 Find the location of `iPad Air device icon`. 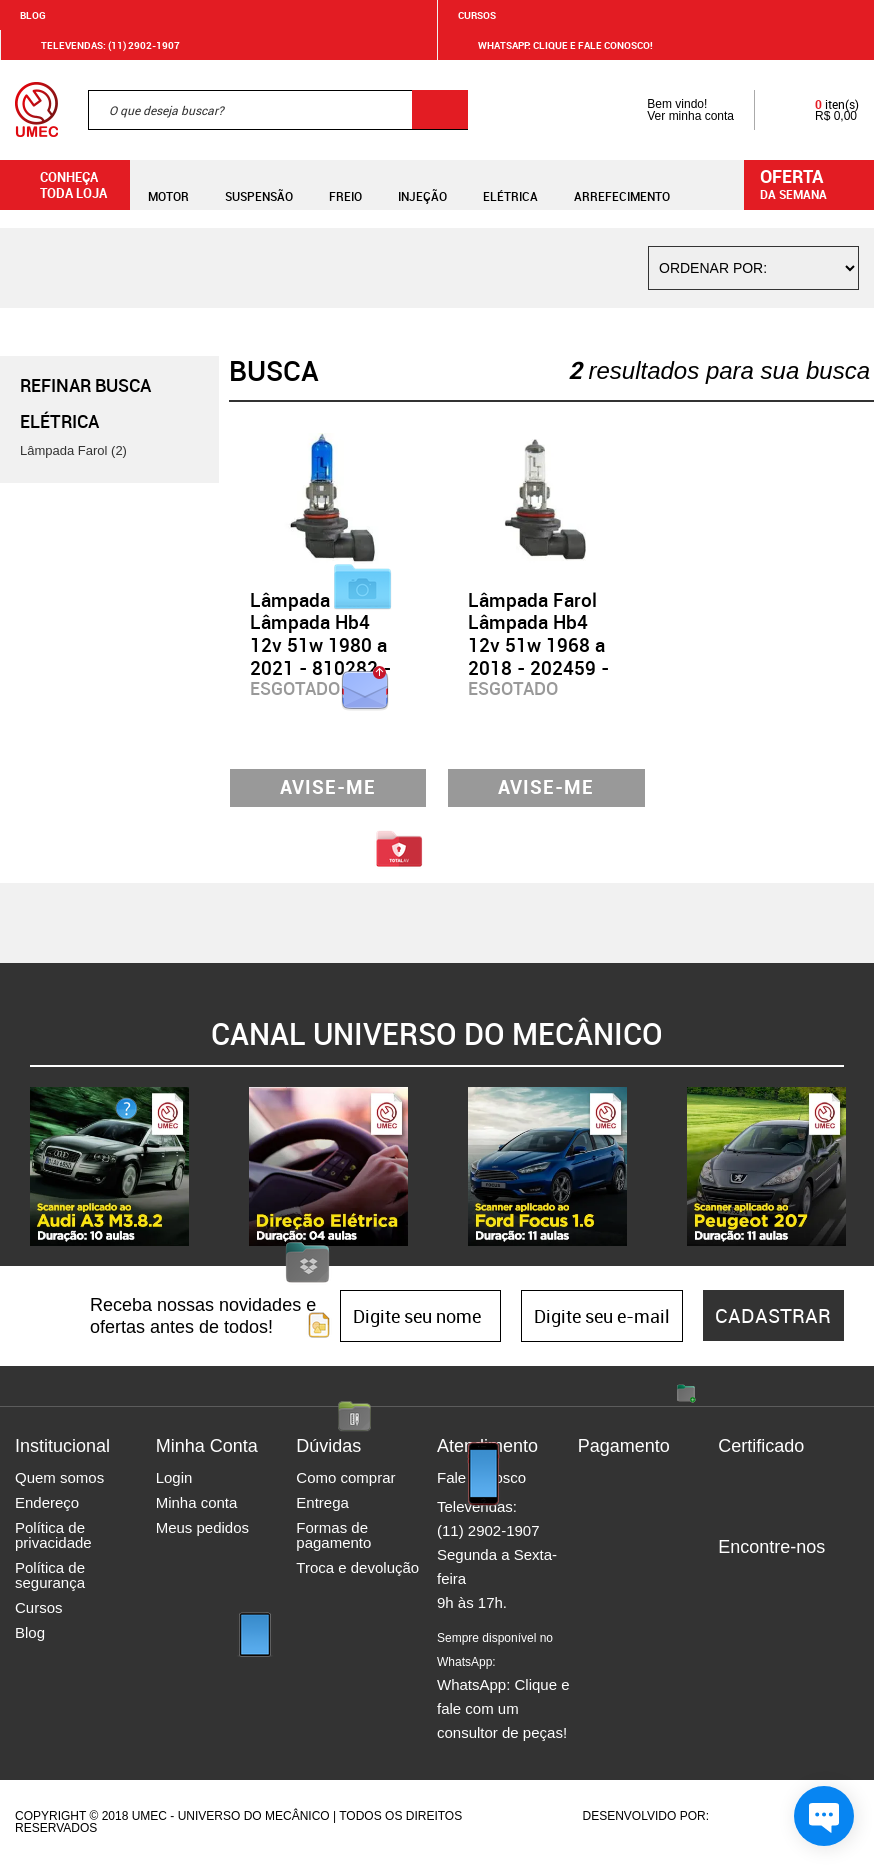

iPad Air device icon is located at coordinates (255, 1635).